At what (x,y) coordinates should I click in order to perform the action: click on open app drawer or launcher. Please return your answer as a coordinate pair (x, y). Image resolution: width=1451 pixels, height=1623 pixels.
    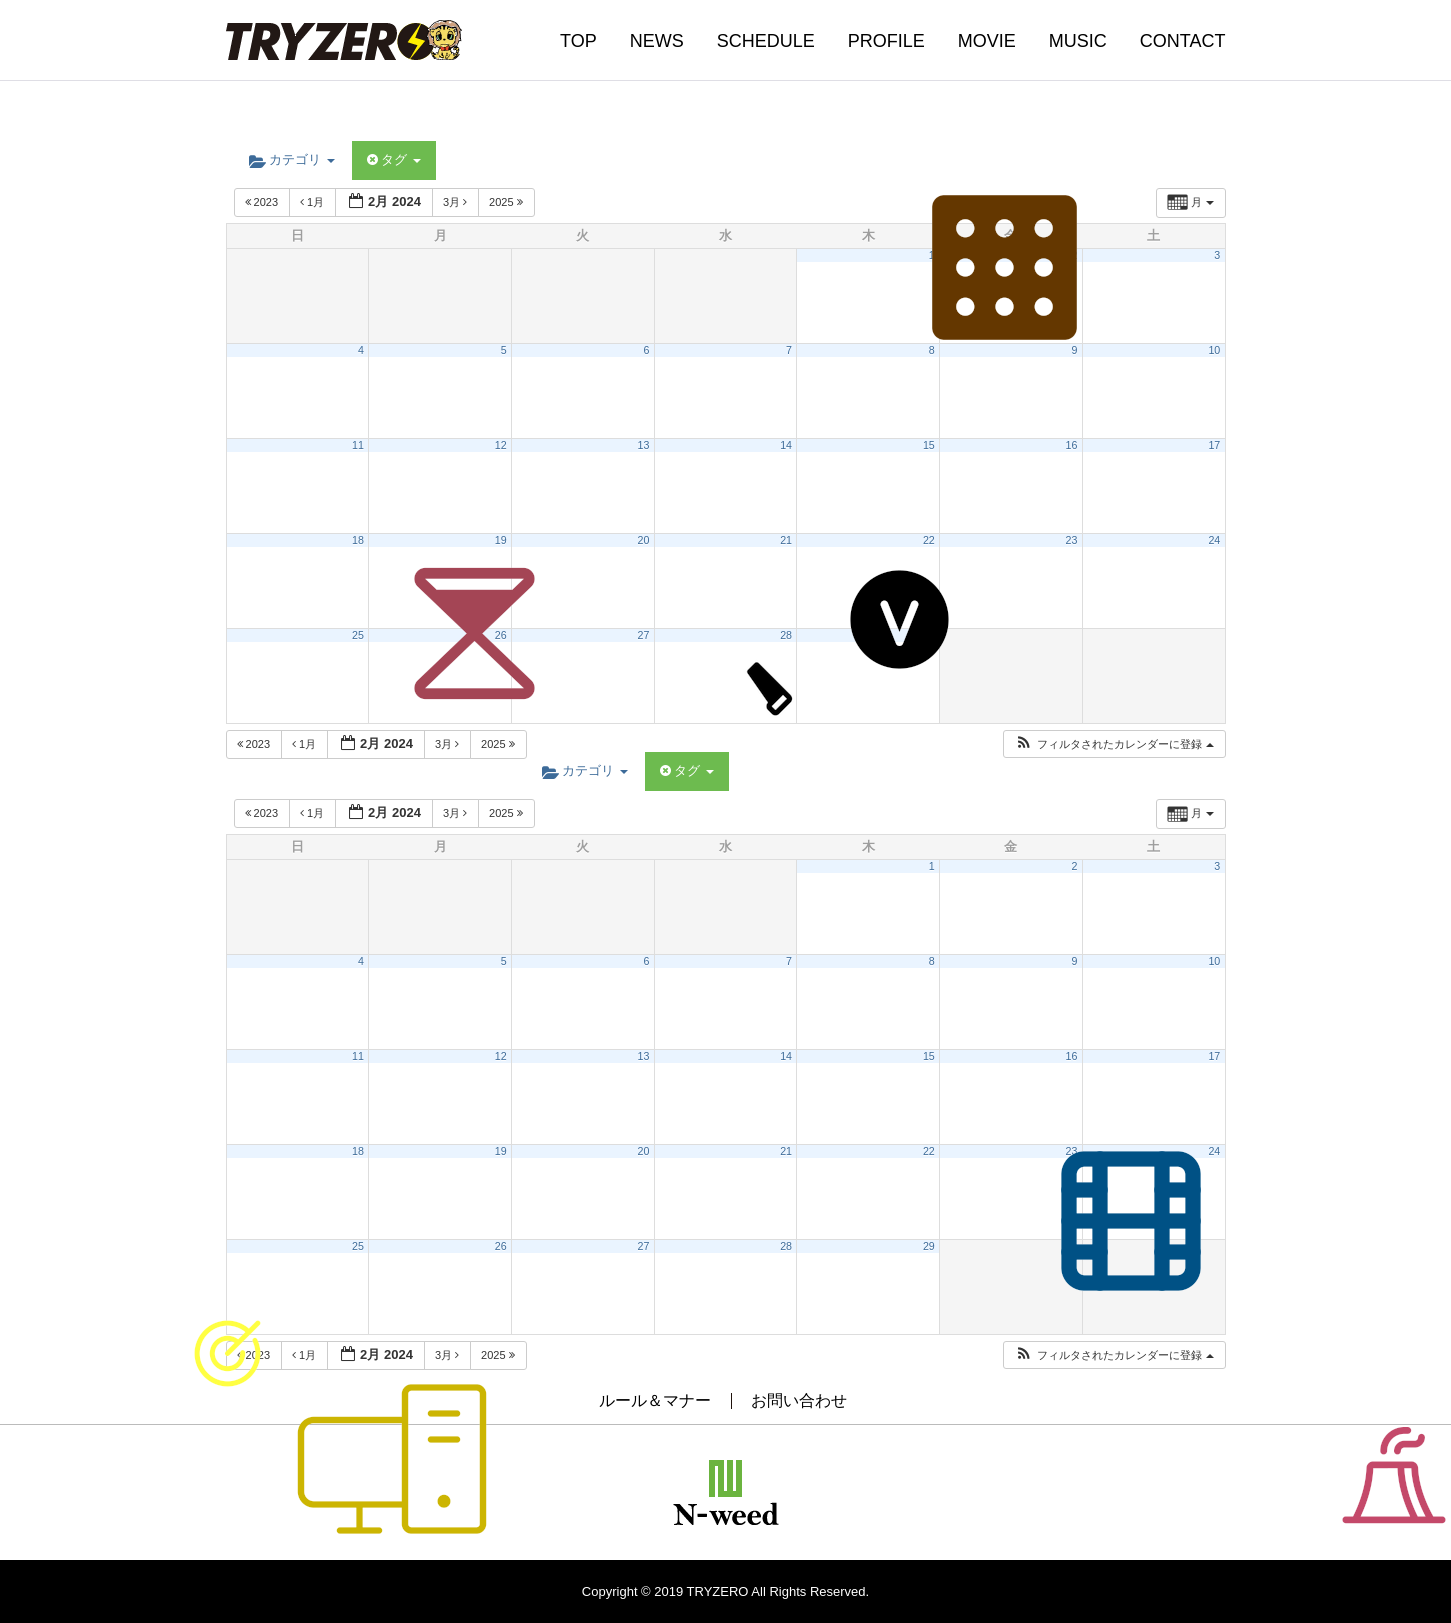
    Looking at the image, I should click on (1004, 267).